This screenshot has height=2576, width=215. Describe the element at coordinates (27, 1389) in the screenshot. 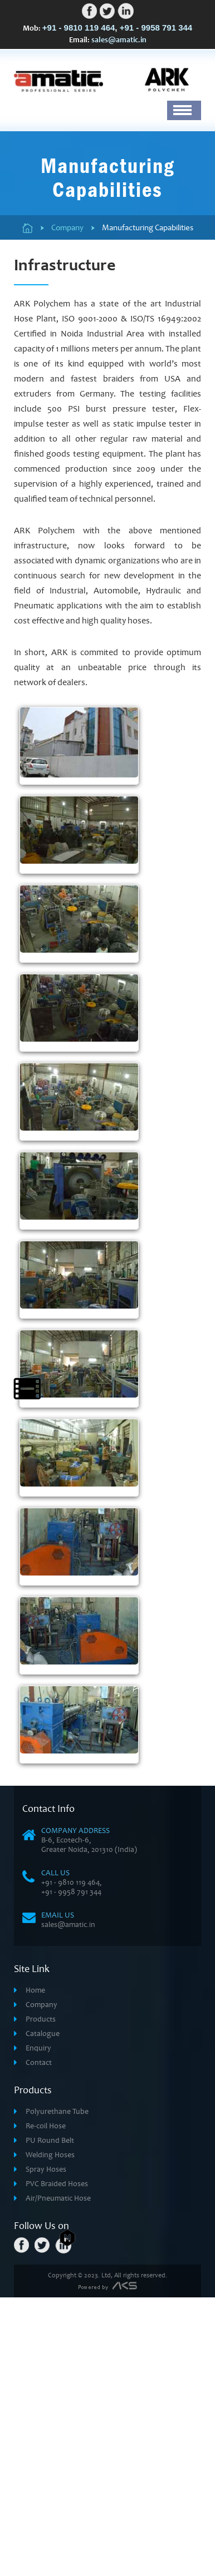

I see `access video or film content` at that location.